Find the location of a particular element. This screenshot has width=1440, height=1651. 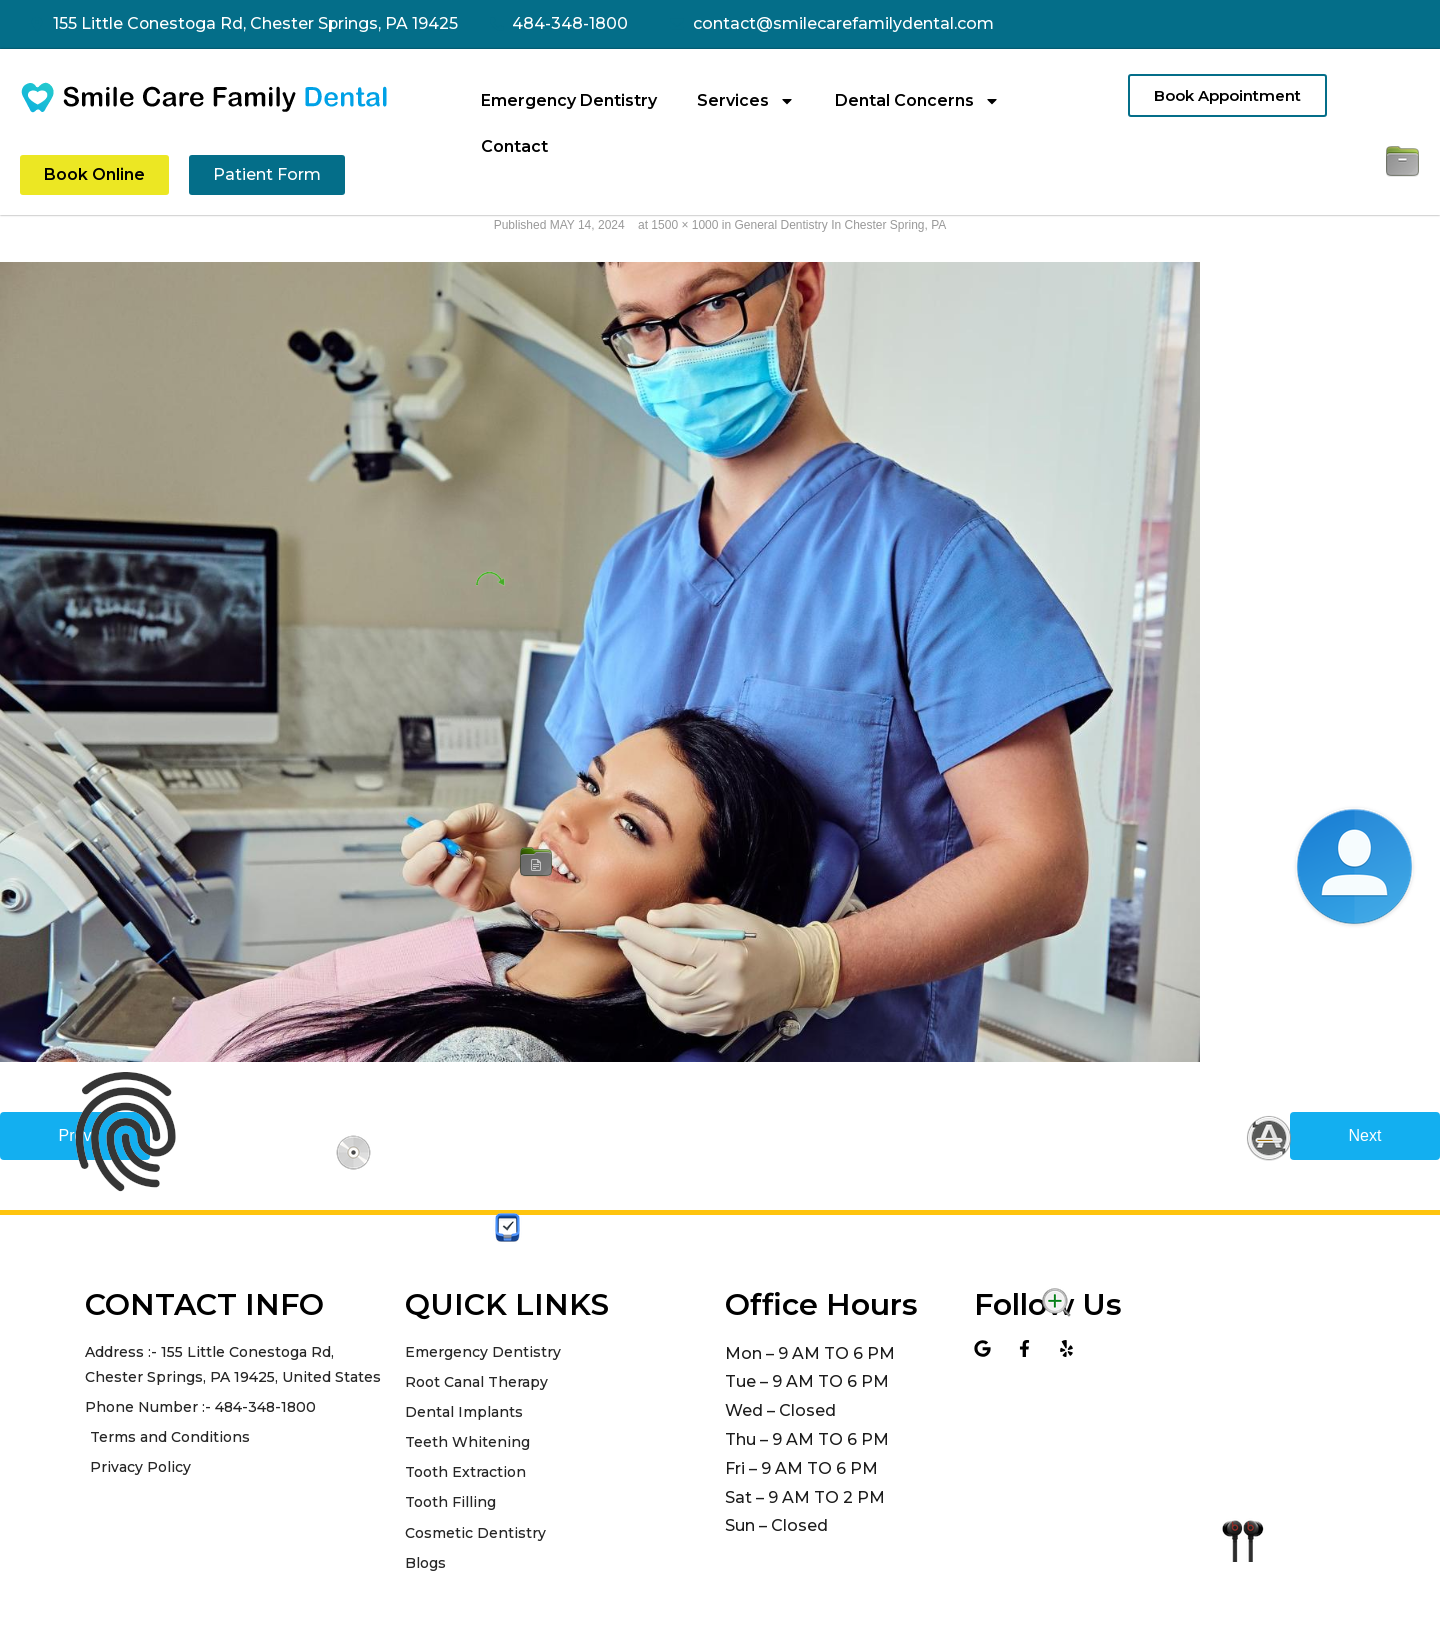

open the nautilus file manager is located at coordinates (1402, 160).